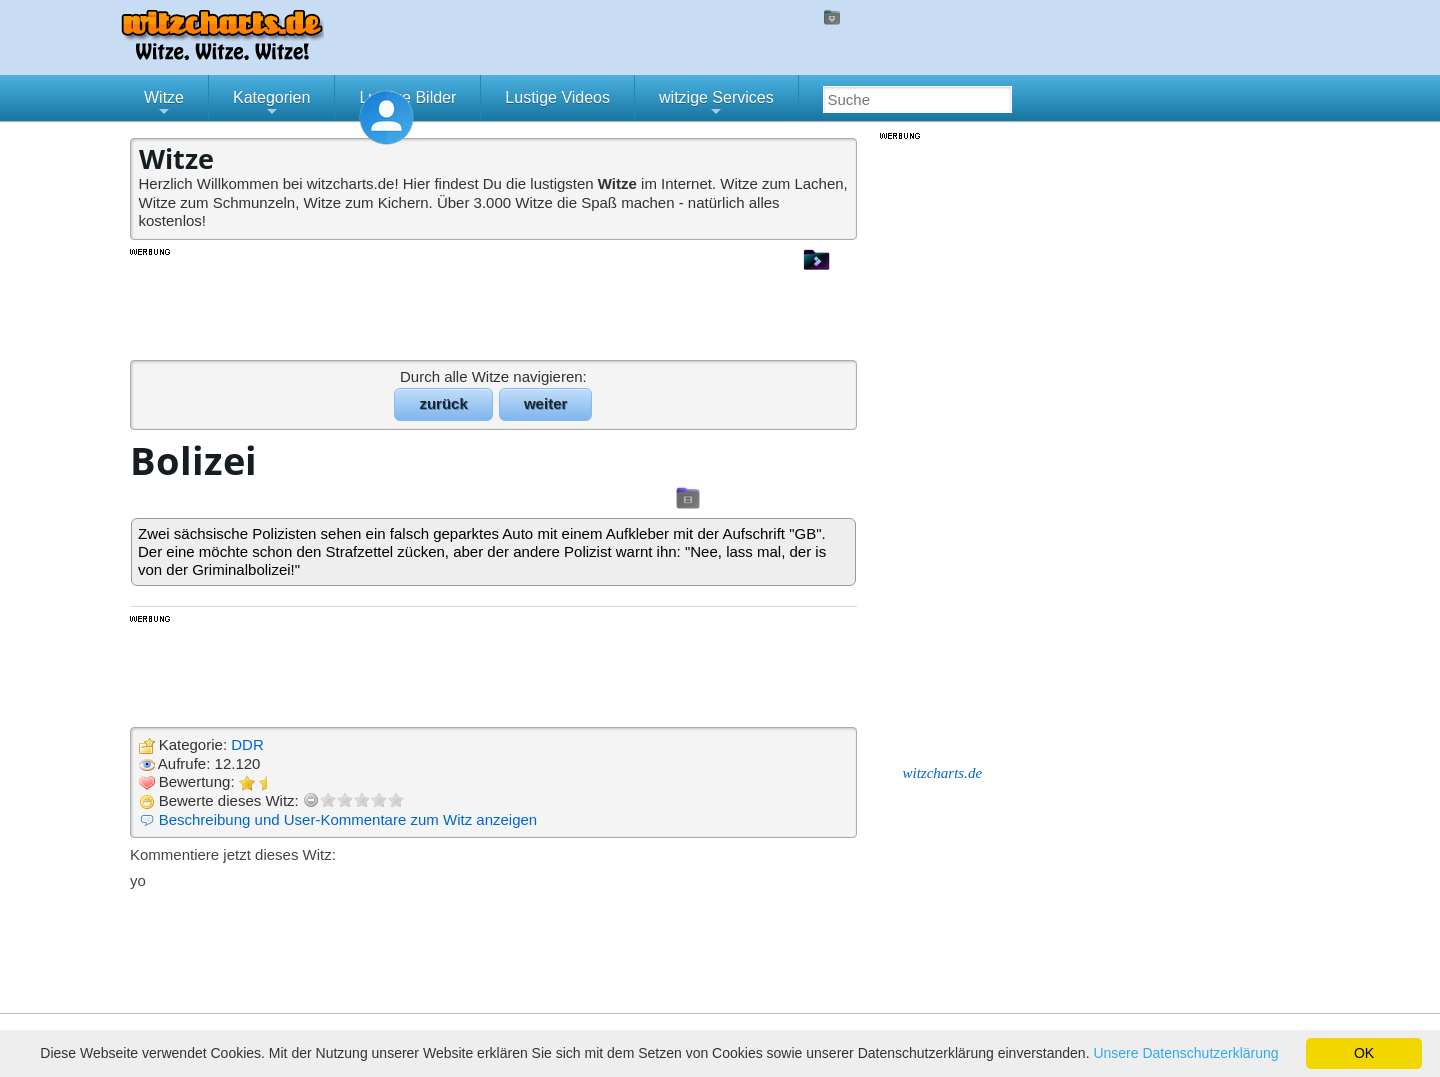 Image resolution: width=1440 pixels, height=1077 pixels. I want to click on open your dropbox synced folder, so click(832, 17).